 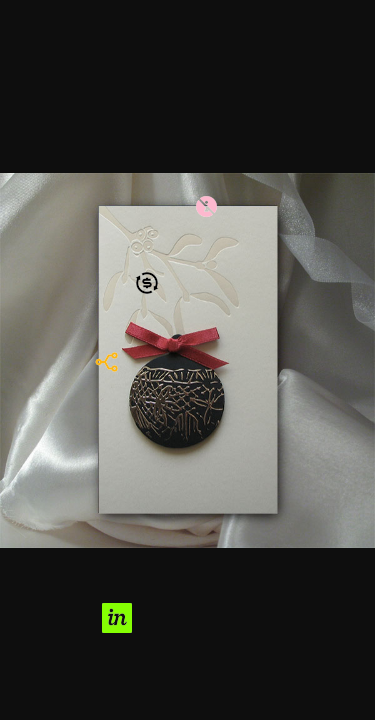 What do you see at coordinates (117, 618) in the screenshot?
I see `open InVision app` at bounding box center [117, 618].